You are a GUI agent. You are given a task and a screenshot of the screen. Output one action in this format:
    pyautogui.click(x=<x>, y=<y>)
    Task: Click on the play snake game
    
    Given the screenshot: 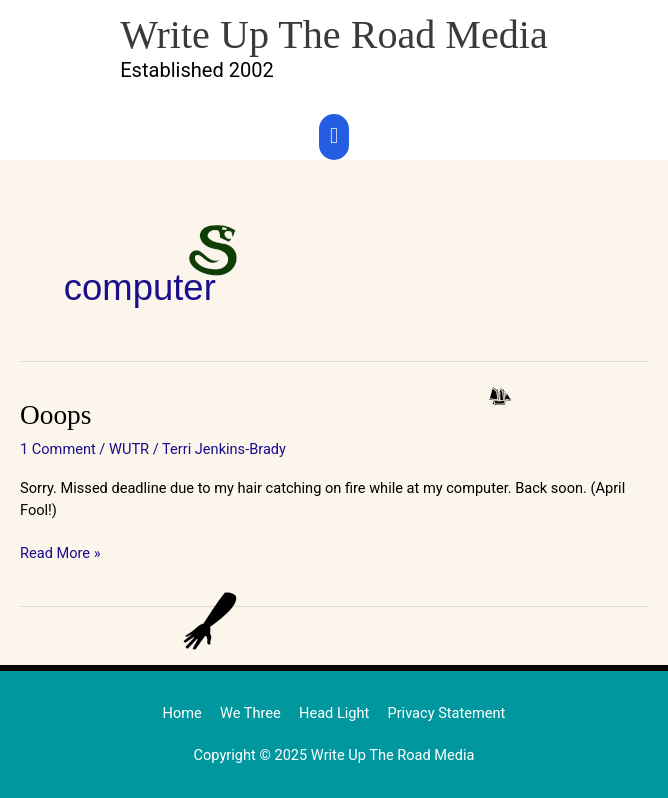 What is the action you would take?
    pyautogui.click(x=213, y=250)
    